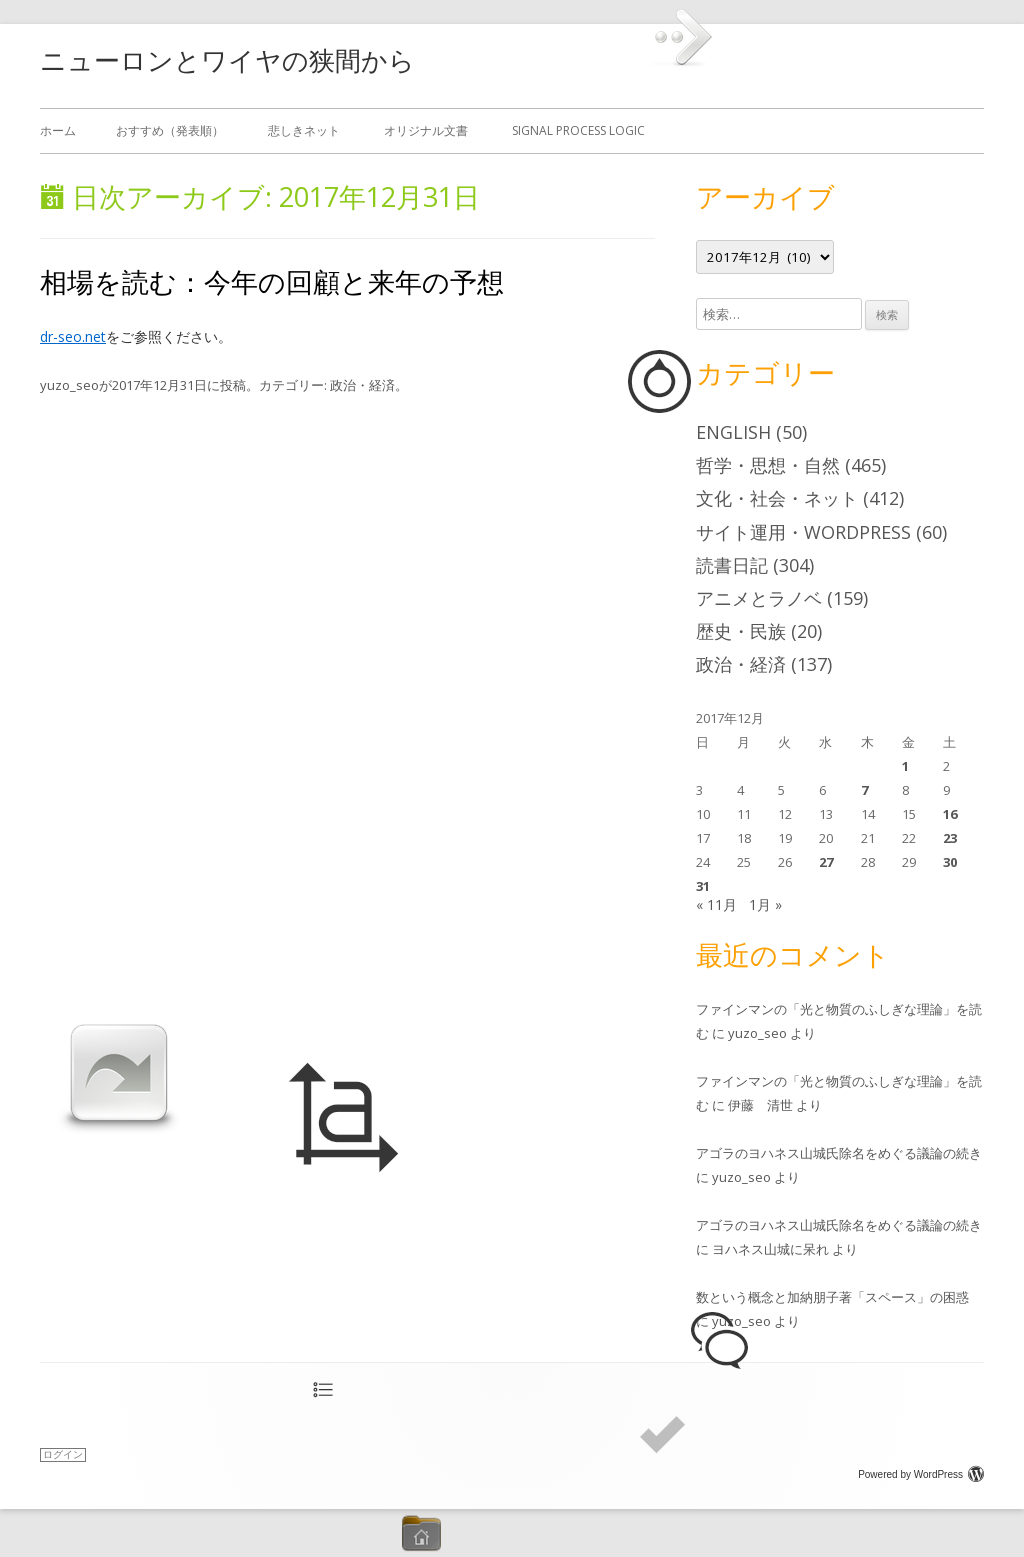 Image resolution: width=1024 pixels, height=1557 pixels. Describe the element at coordinates (323, 1389) in the screenshot. I see `view task list or to-do items` at that location.